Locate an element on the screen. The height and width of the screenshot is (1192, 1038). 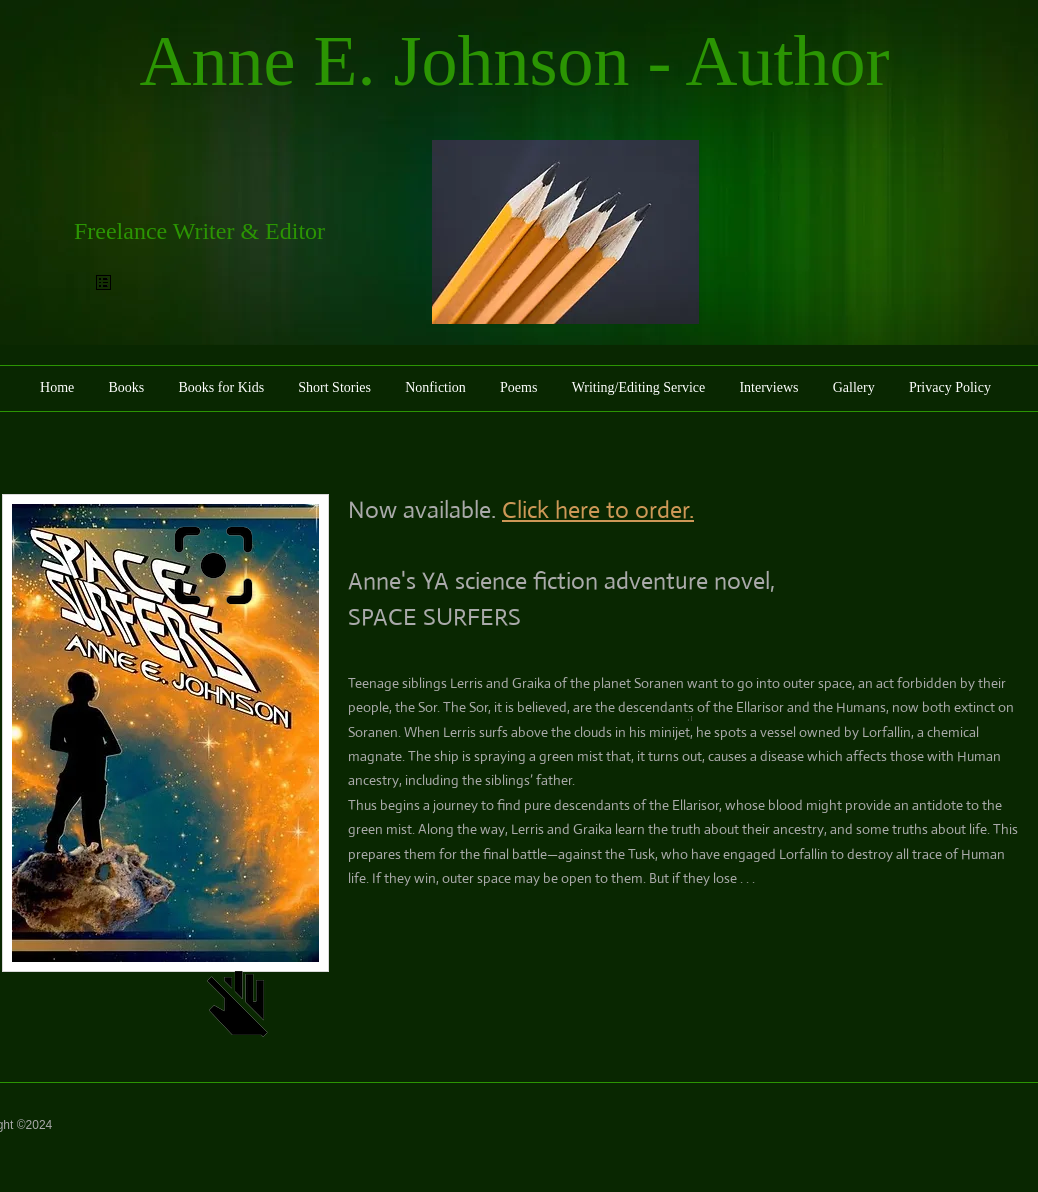
indicates weak cellular signal strength is located at coordinates (695, 714).